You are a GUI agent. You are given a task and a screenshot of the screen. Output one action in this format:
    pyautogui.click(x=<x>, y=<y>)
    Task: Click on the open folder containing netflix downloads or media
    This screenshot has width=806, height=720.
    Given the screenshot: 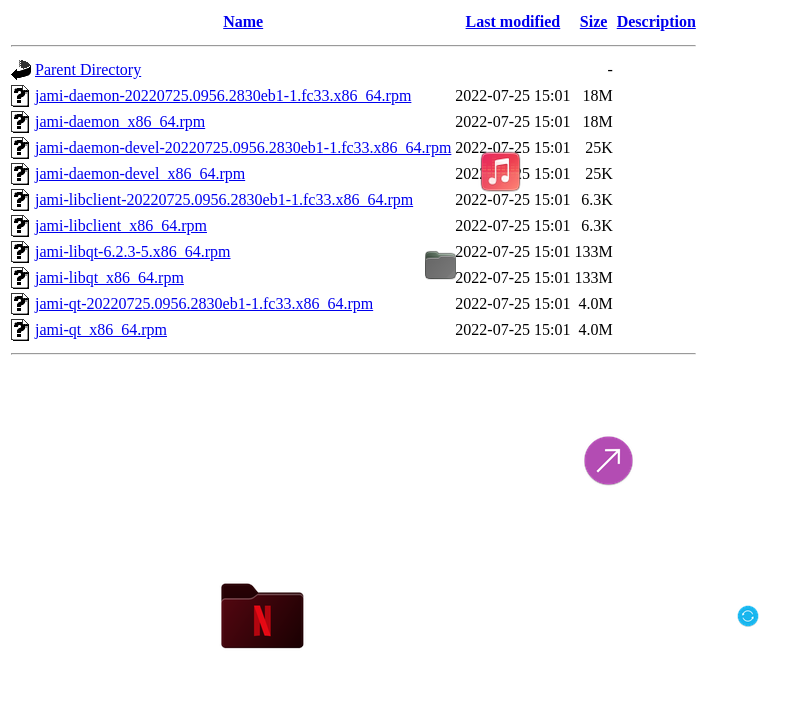 What is the action you would take?
    pyautogui.click(x=262, y=618)
    